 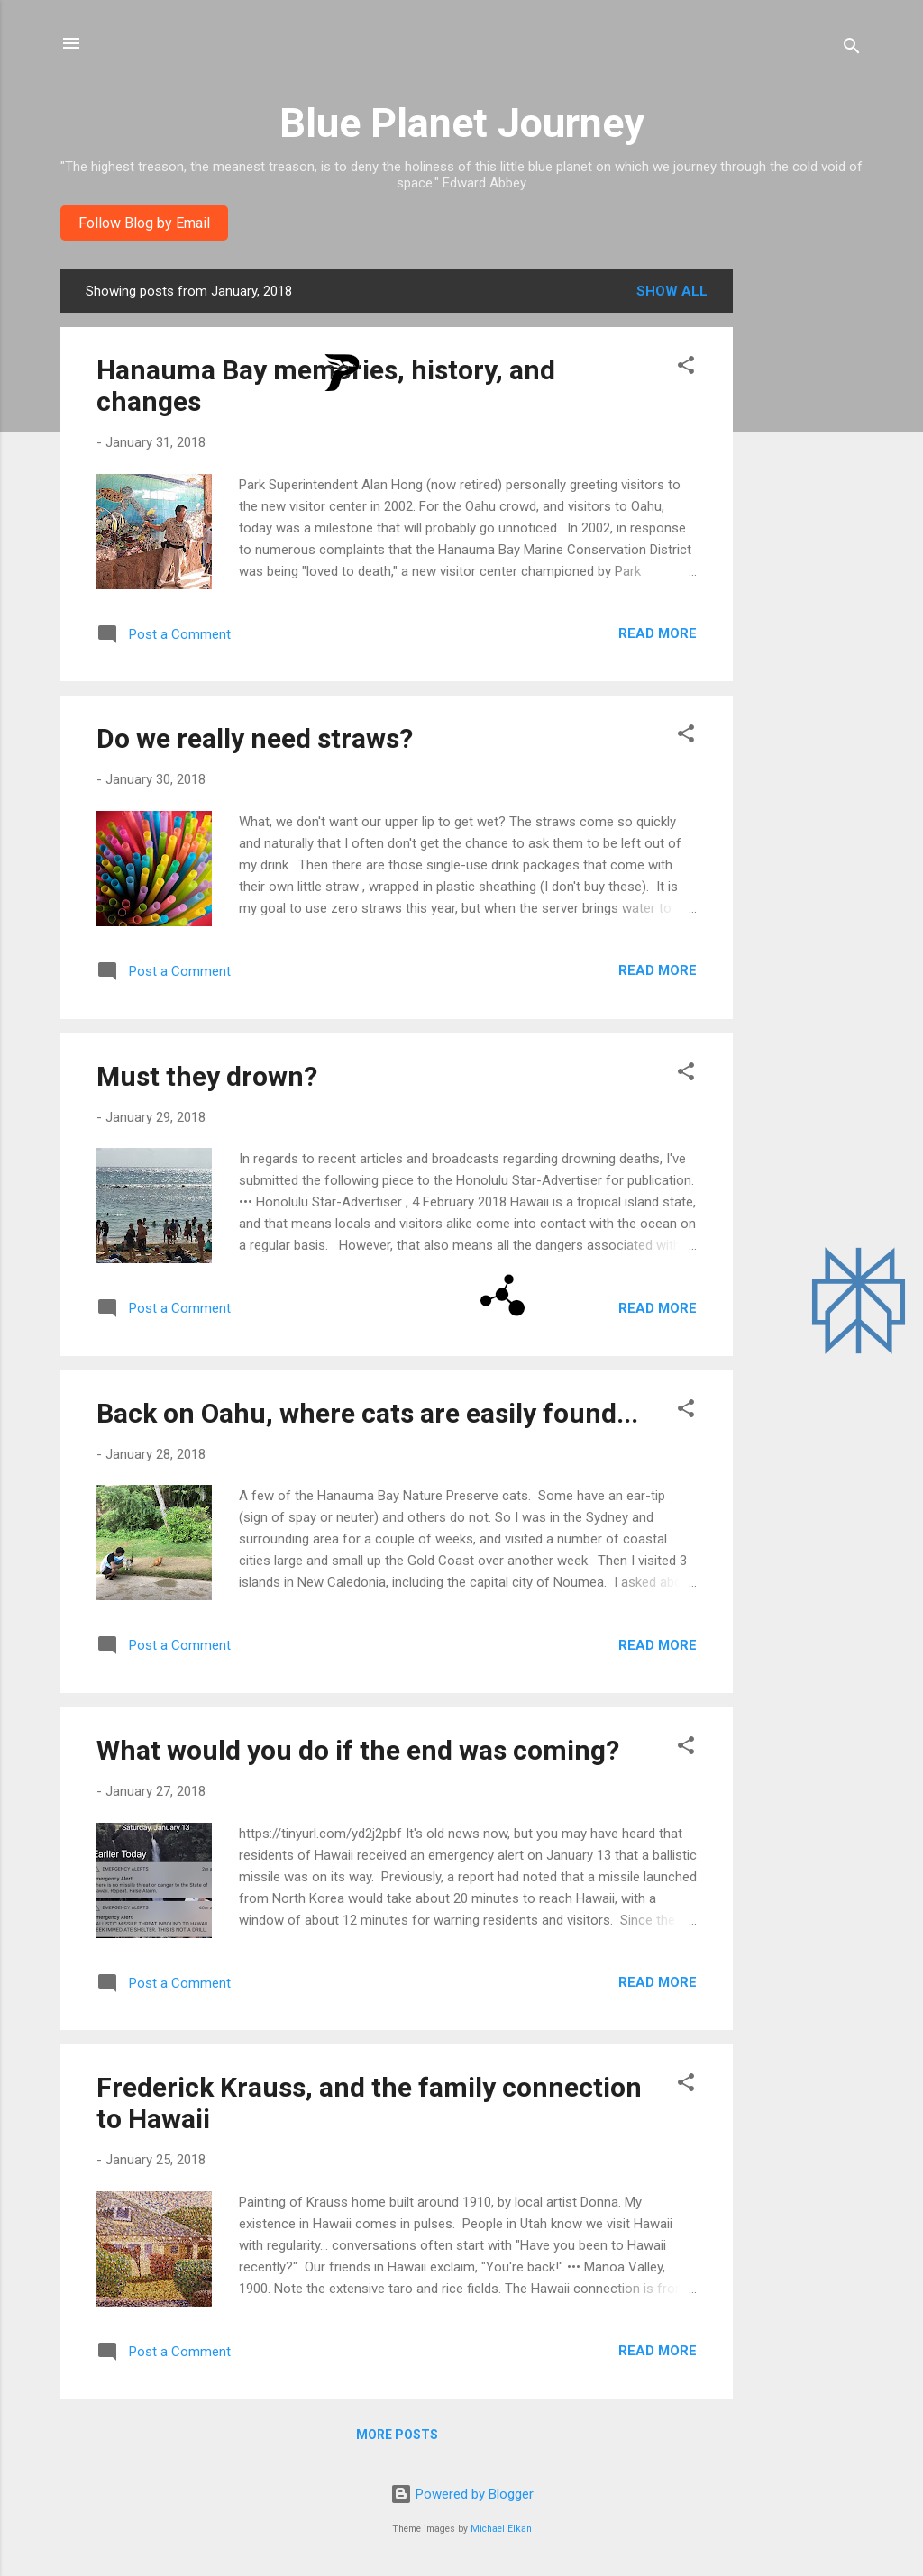 What do you see at coordinates (502, 1295) in the screenshot?
I see `moleculer microservices framework logo` at bounding box center [502, 1295].